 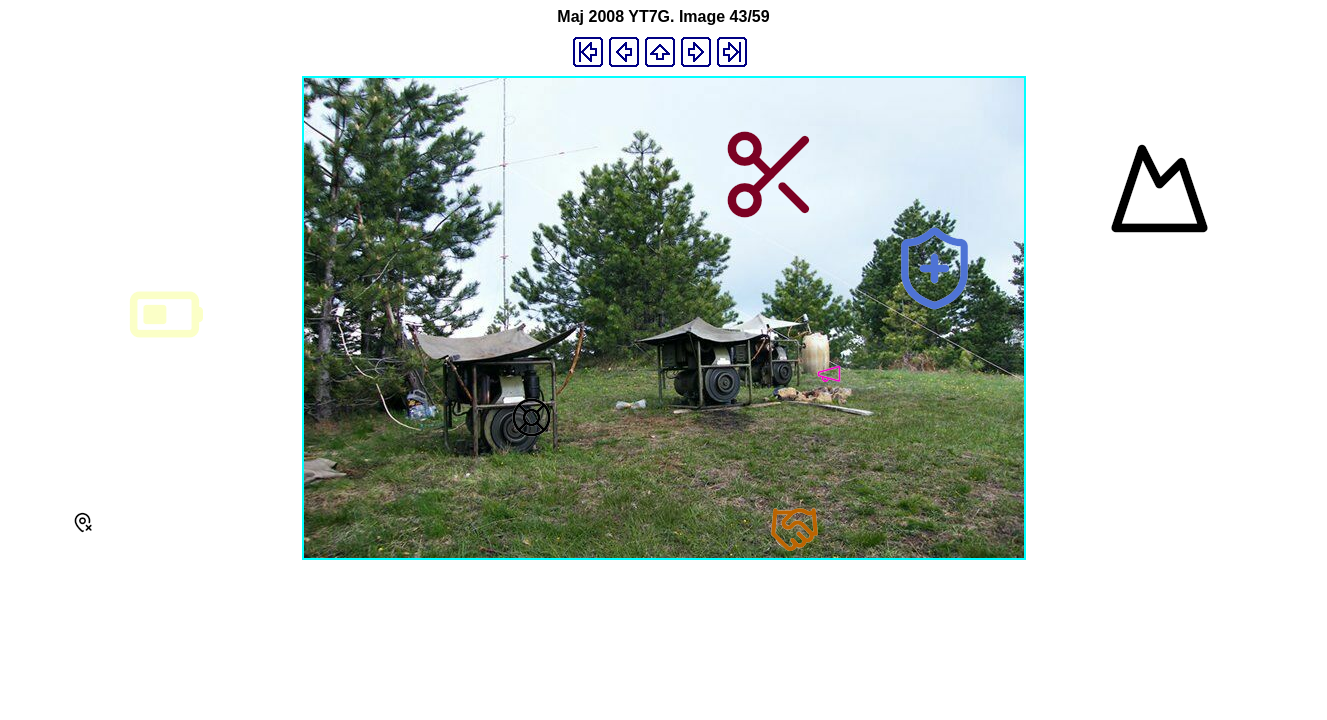 I want to click on cut selected content, so click(x=770, y=174).